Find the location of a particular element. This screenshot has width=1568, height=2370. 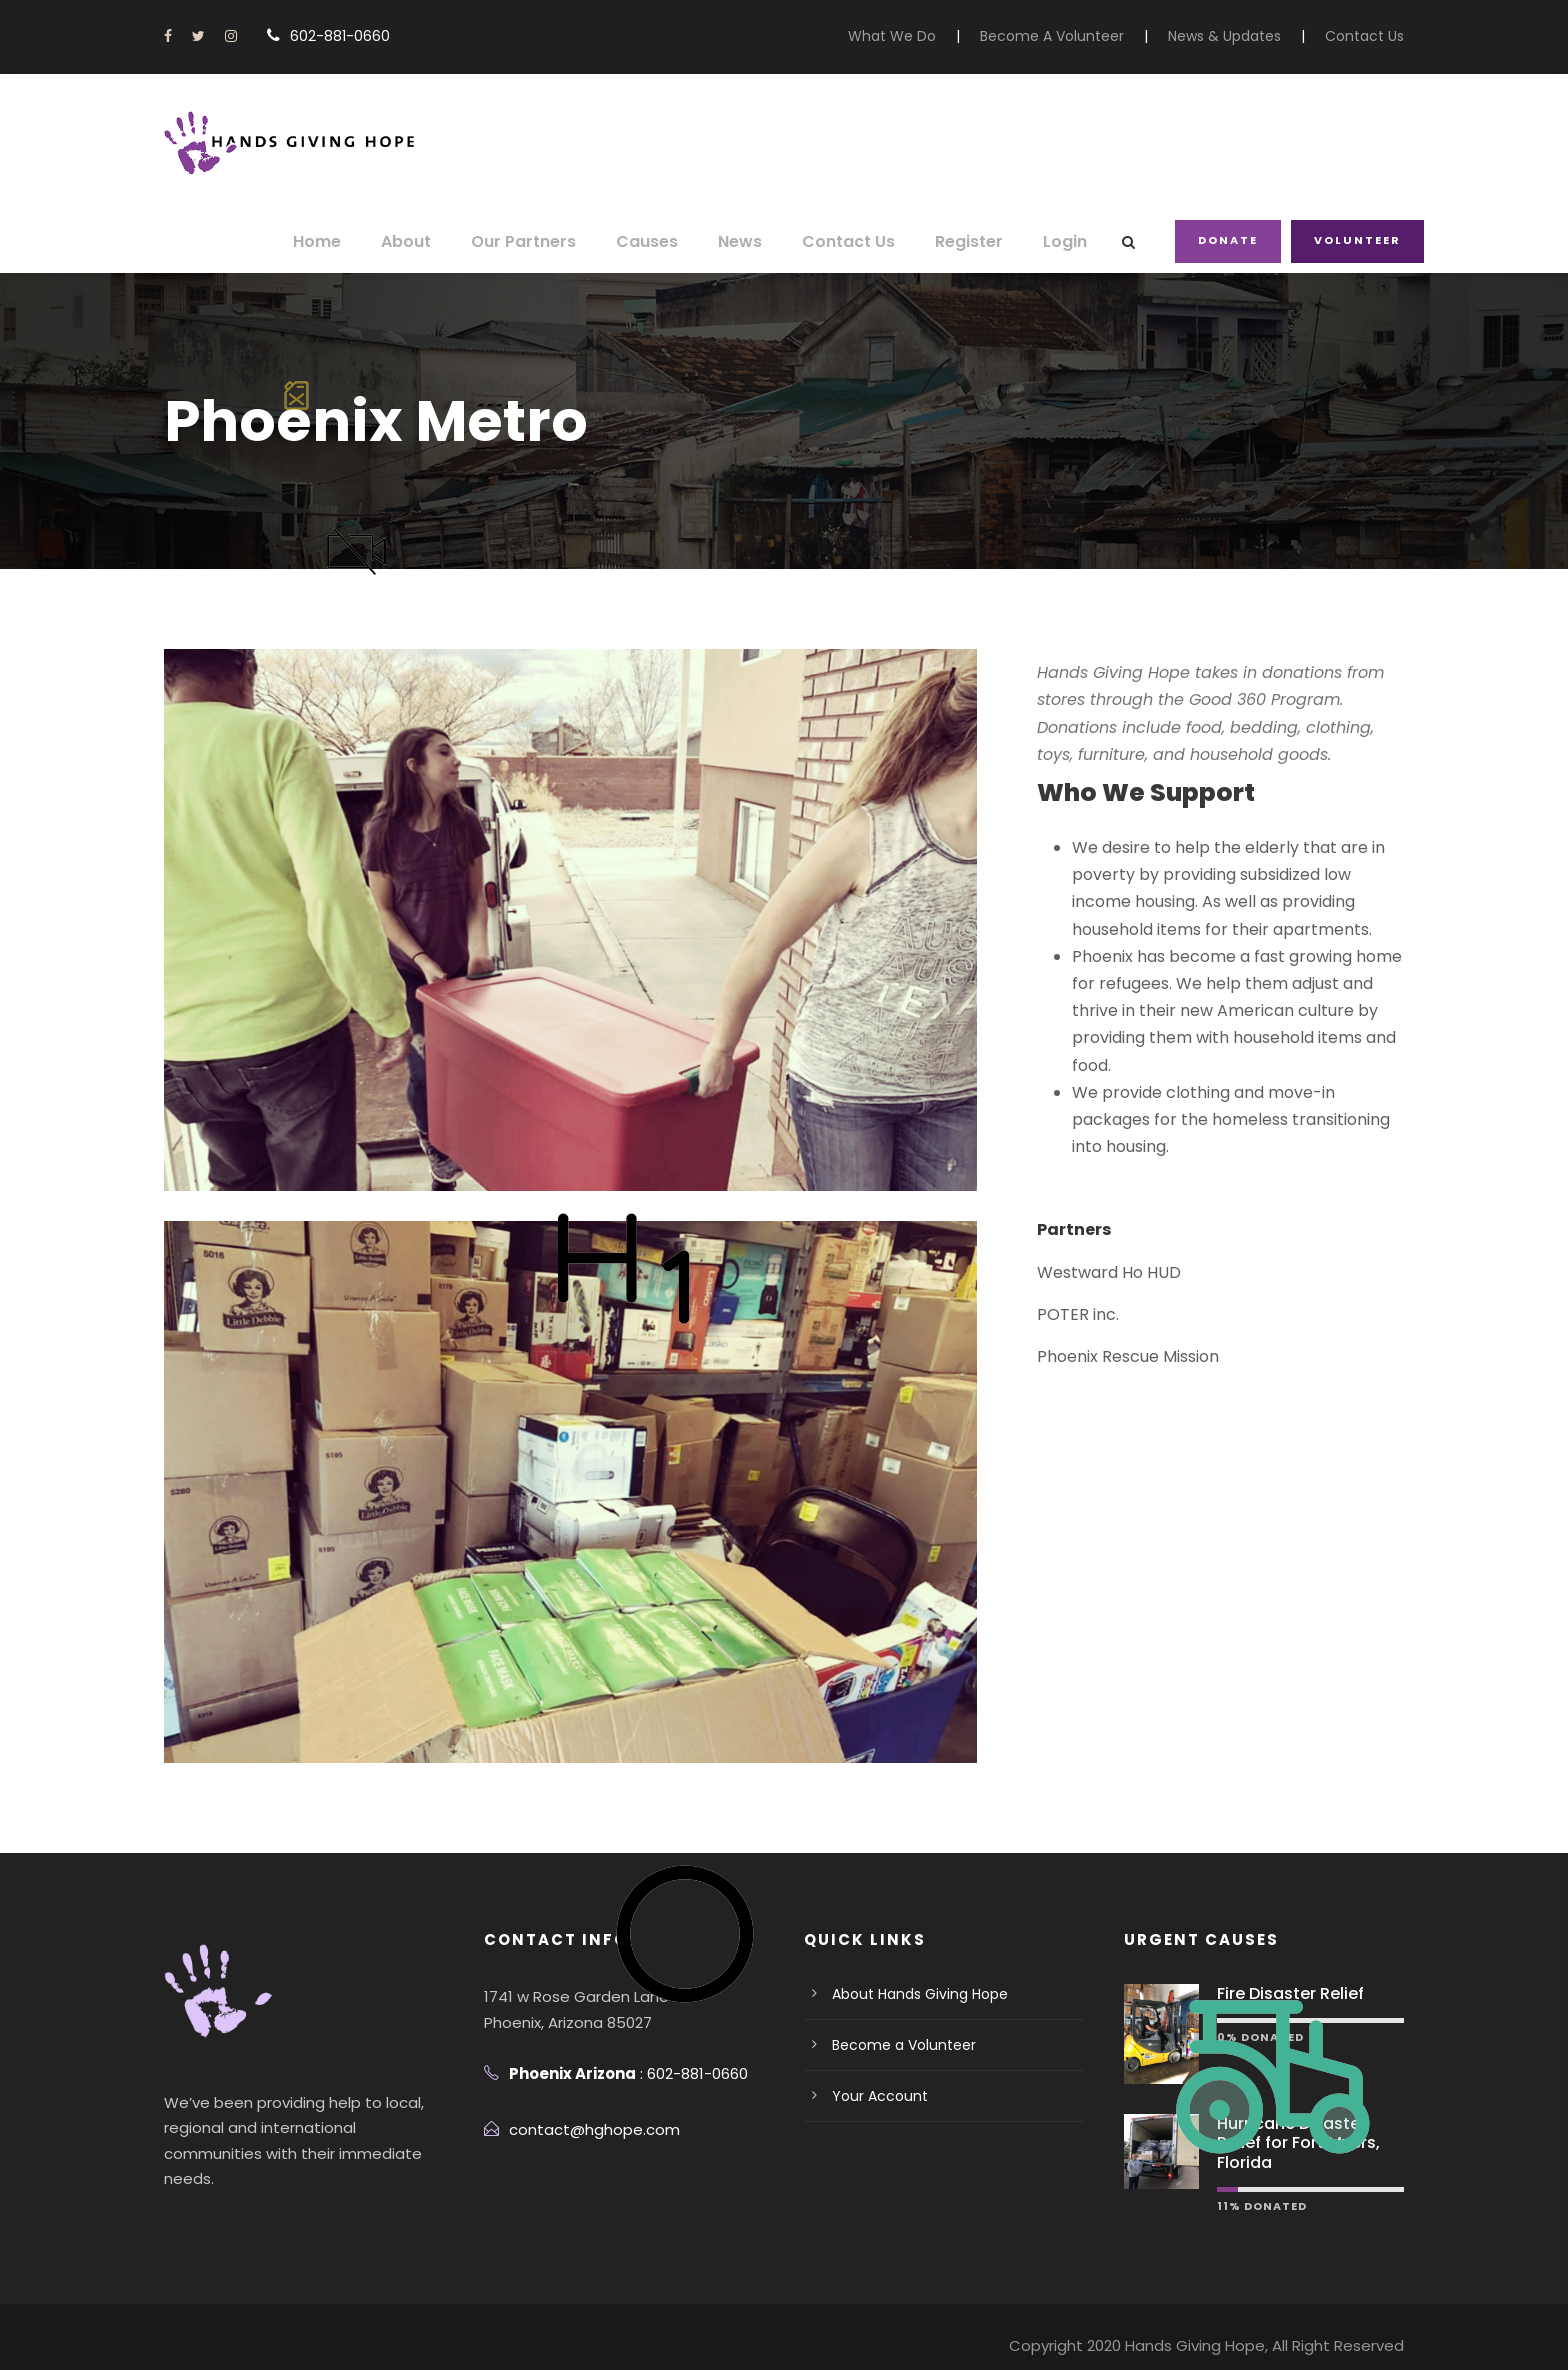

indicates 0% progress or empty state is located at coordinates (685, 1934).